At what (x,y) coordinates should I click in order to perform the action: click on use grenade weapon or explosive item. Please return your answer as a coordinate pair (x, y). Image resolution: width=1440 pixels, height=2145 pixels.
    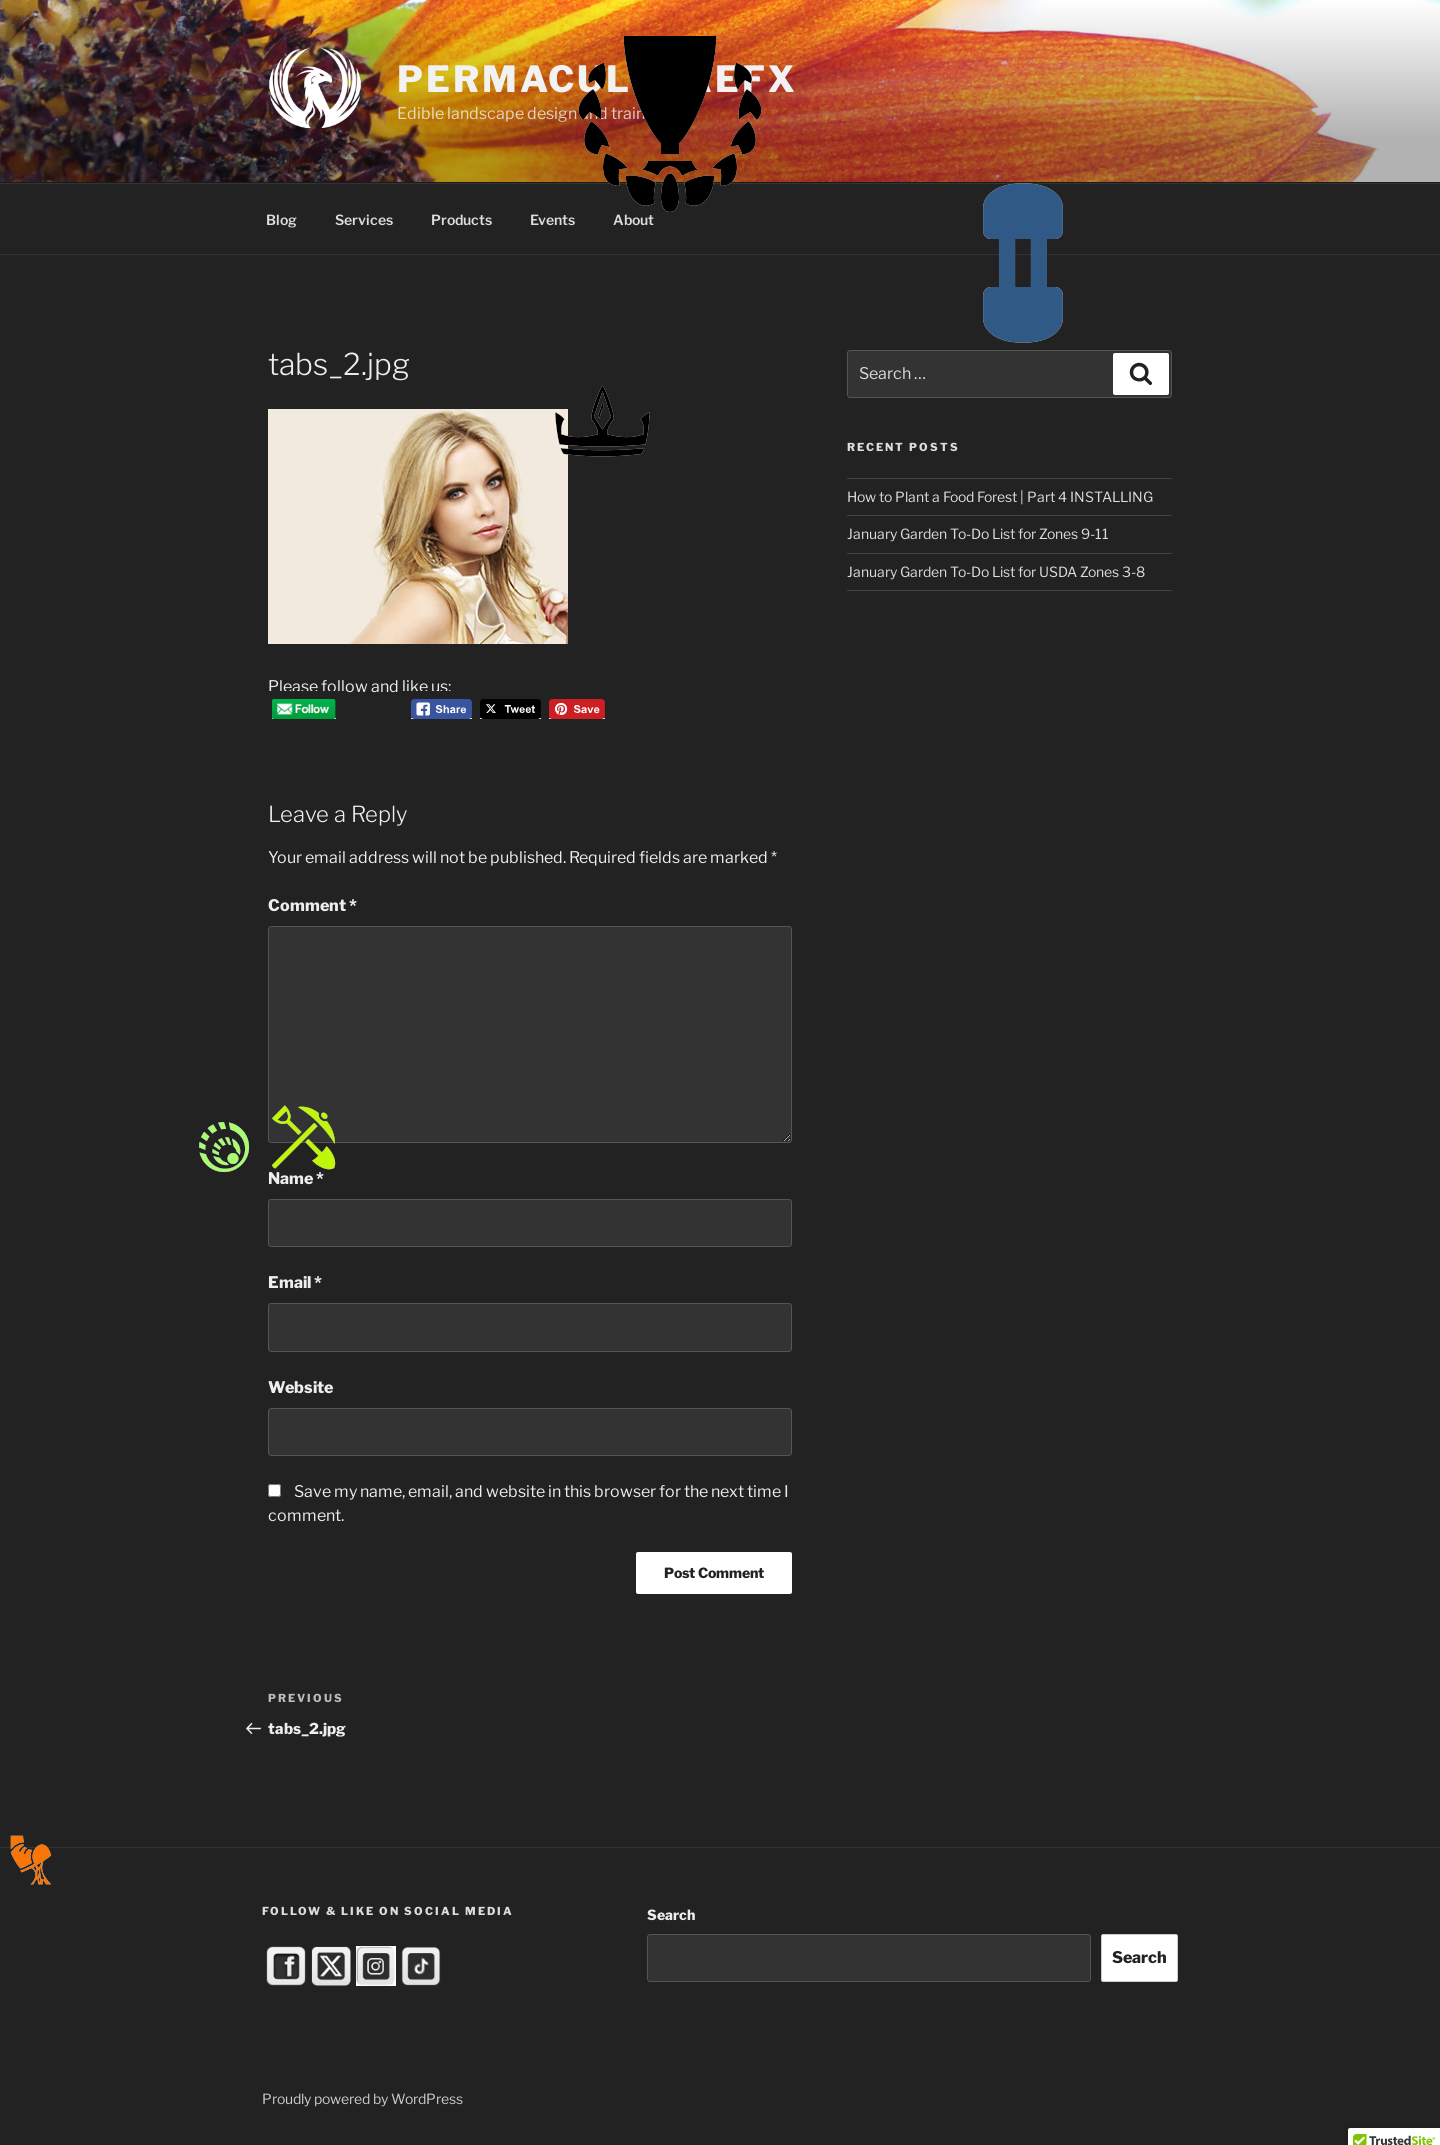
    Looking at the image, I should click on (1023, 263).